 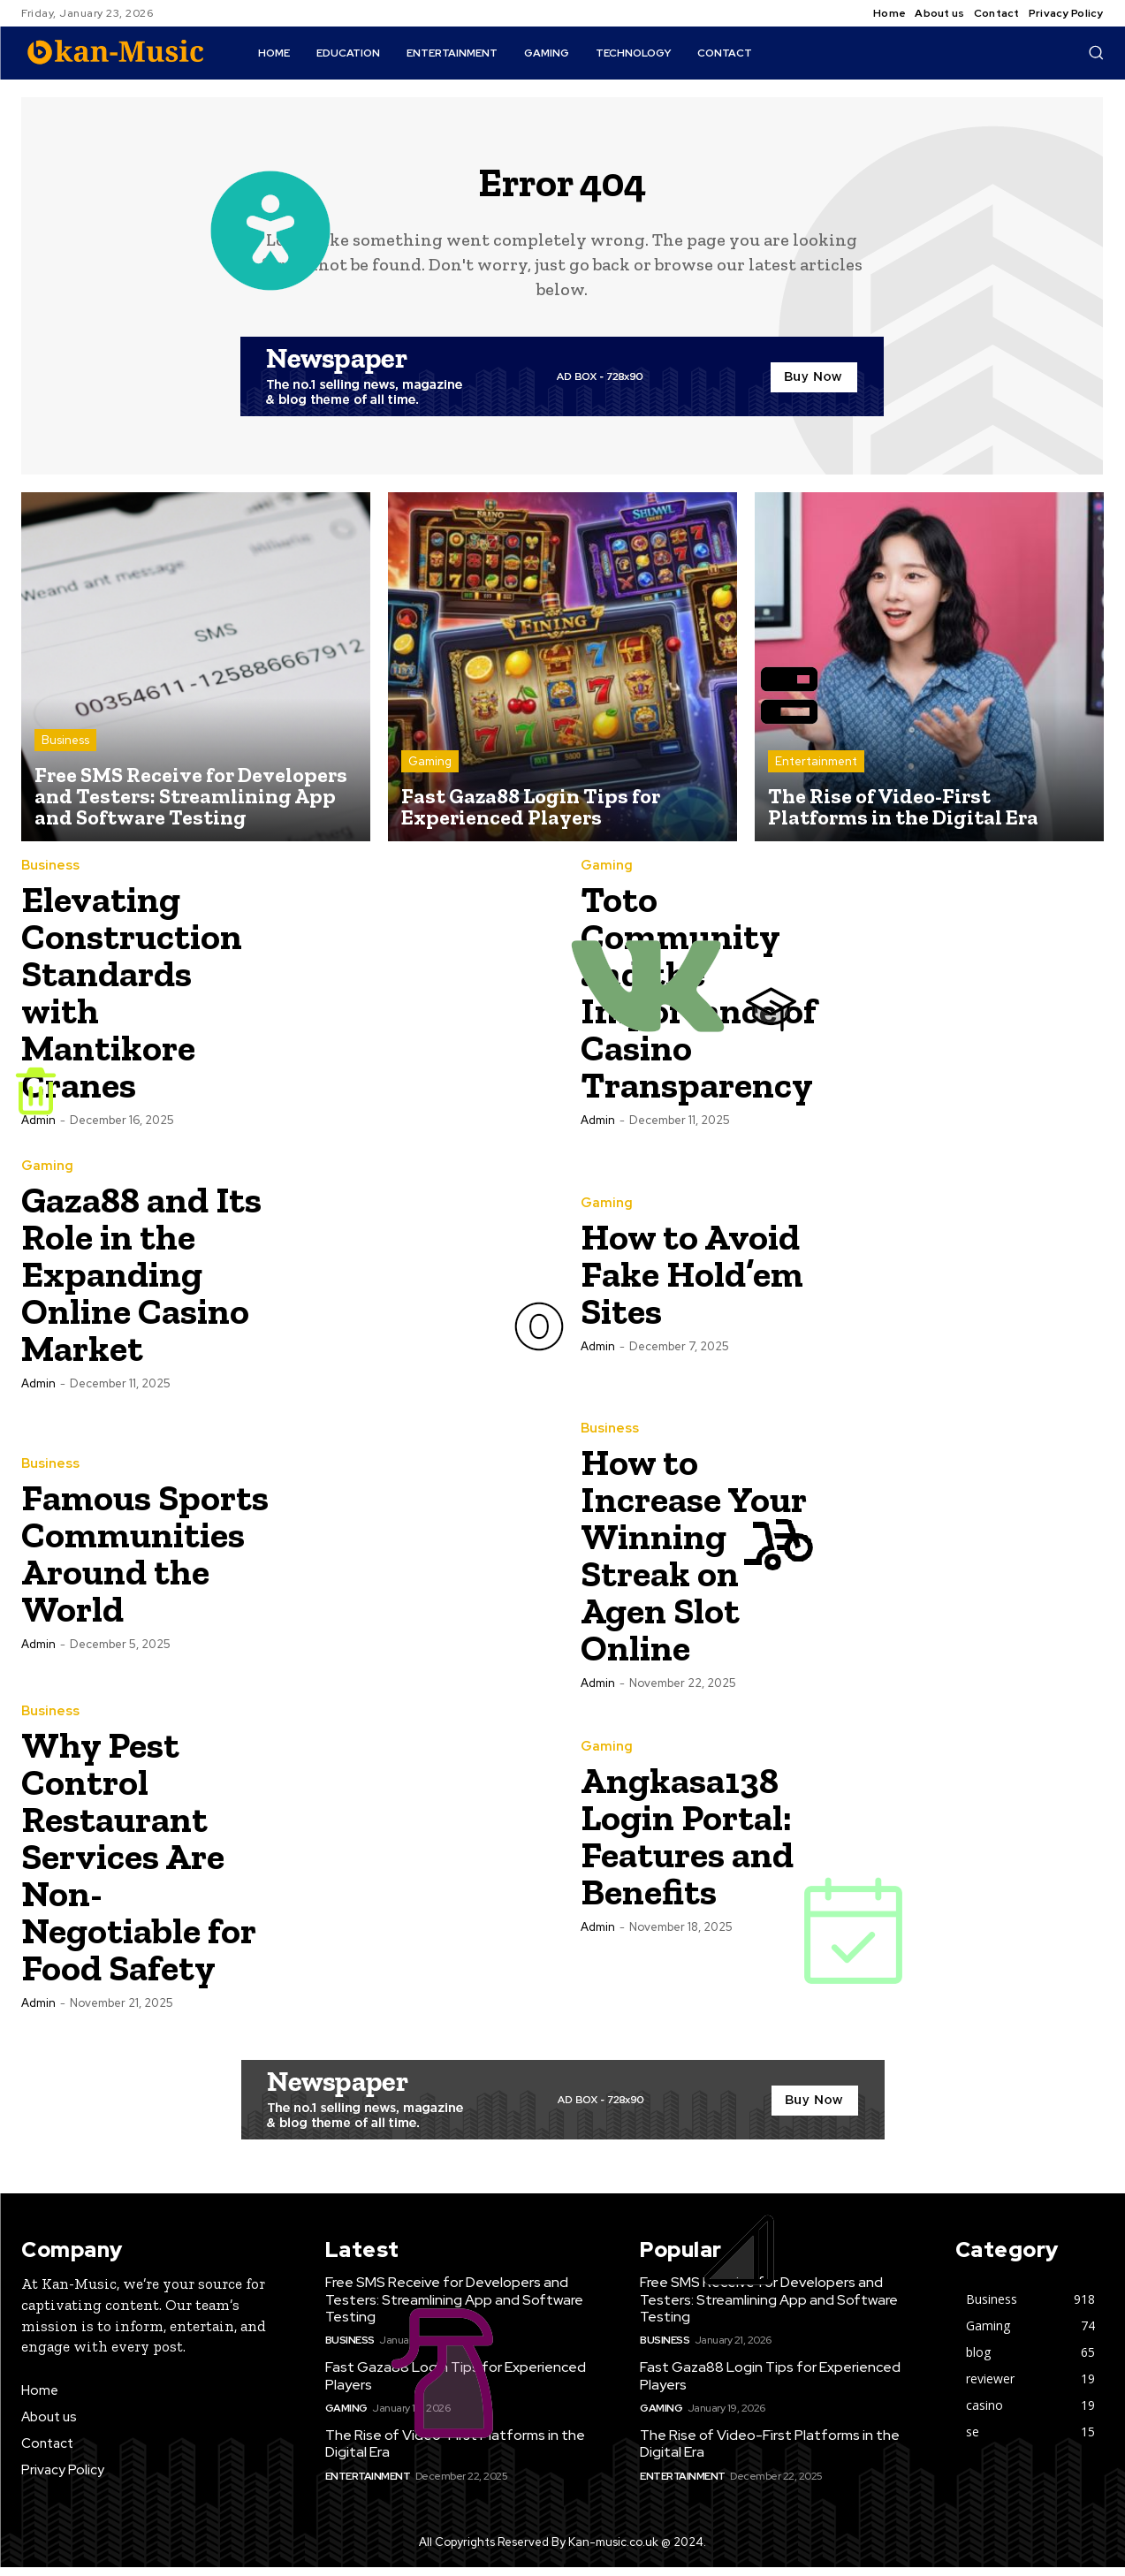 What do you see at coordinates (853, 1934) in the screenshot?
I see `confirm or schedule an appointment` at bounding box center [853, 1934].